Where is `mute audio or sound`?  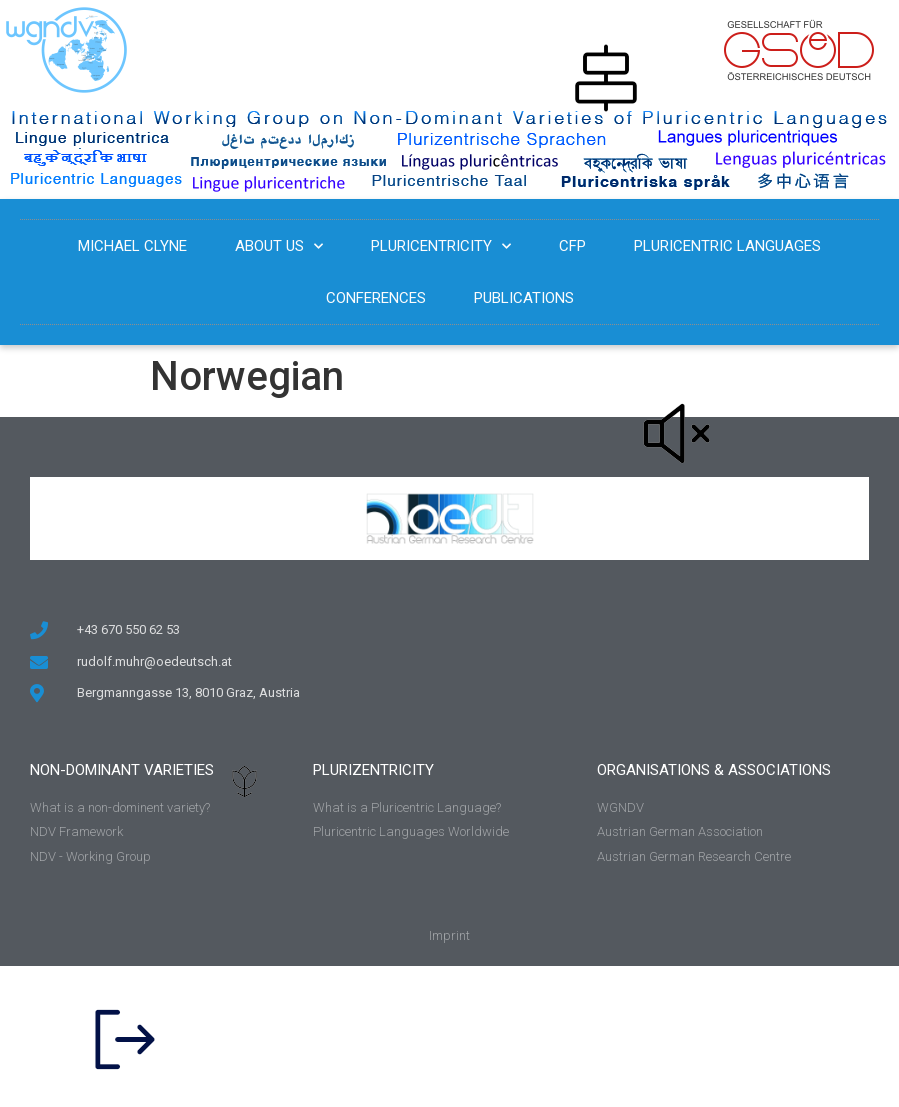 mute audio or sound is located at coordinates (675, 433).